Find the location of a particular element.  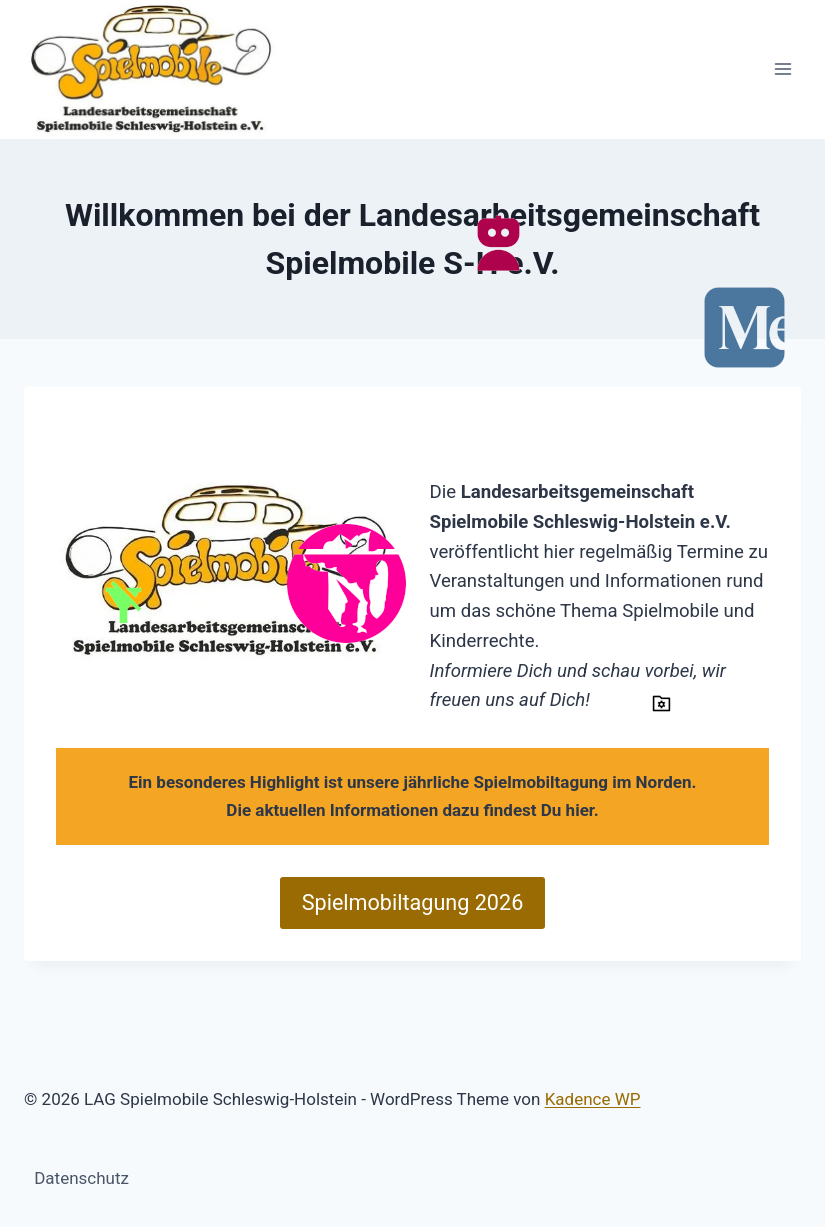

clear all active filters is located at coordinates (123, 603).